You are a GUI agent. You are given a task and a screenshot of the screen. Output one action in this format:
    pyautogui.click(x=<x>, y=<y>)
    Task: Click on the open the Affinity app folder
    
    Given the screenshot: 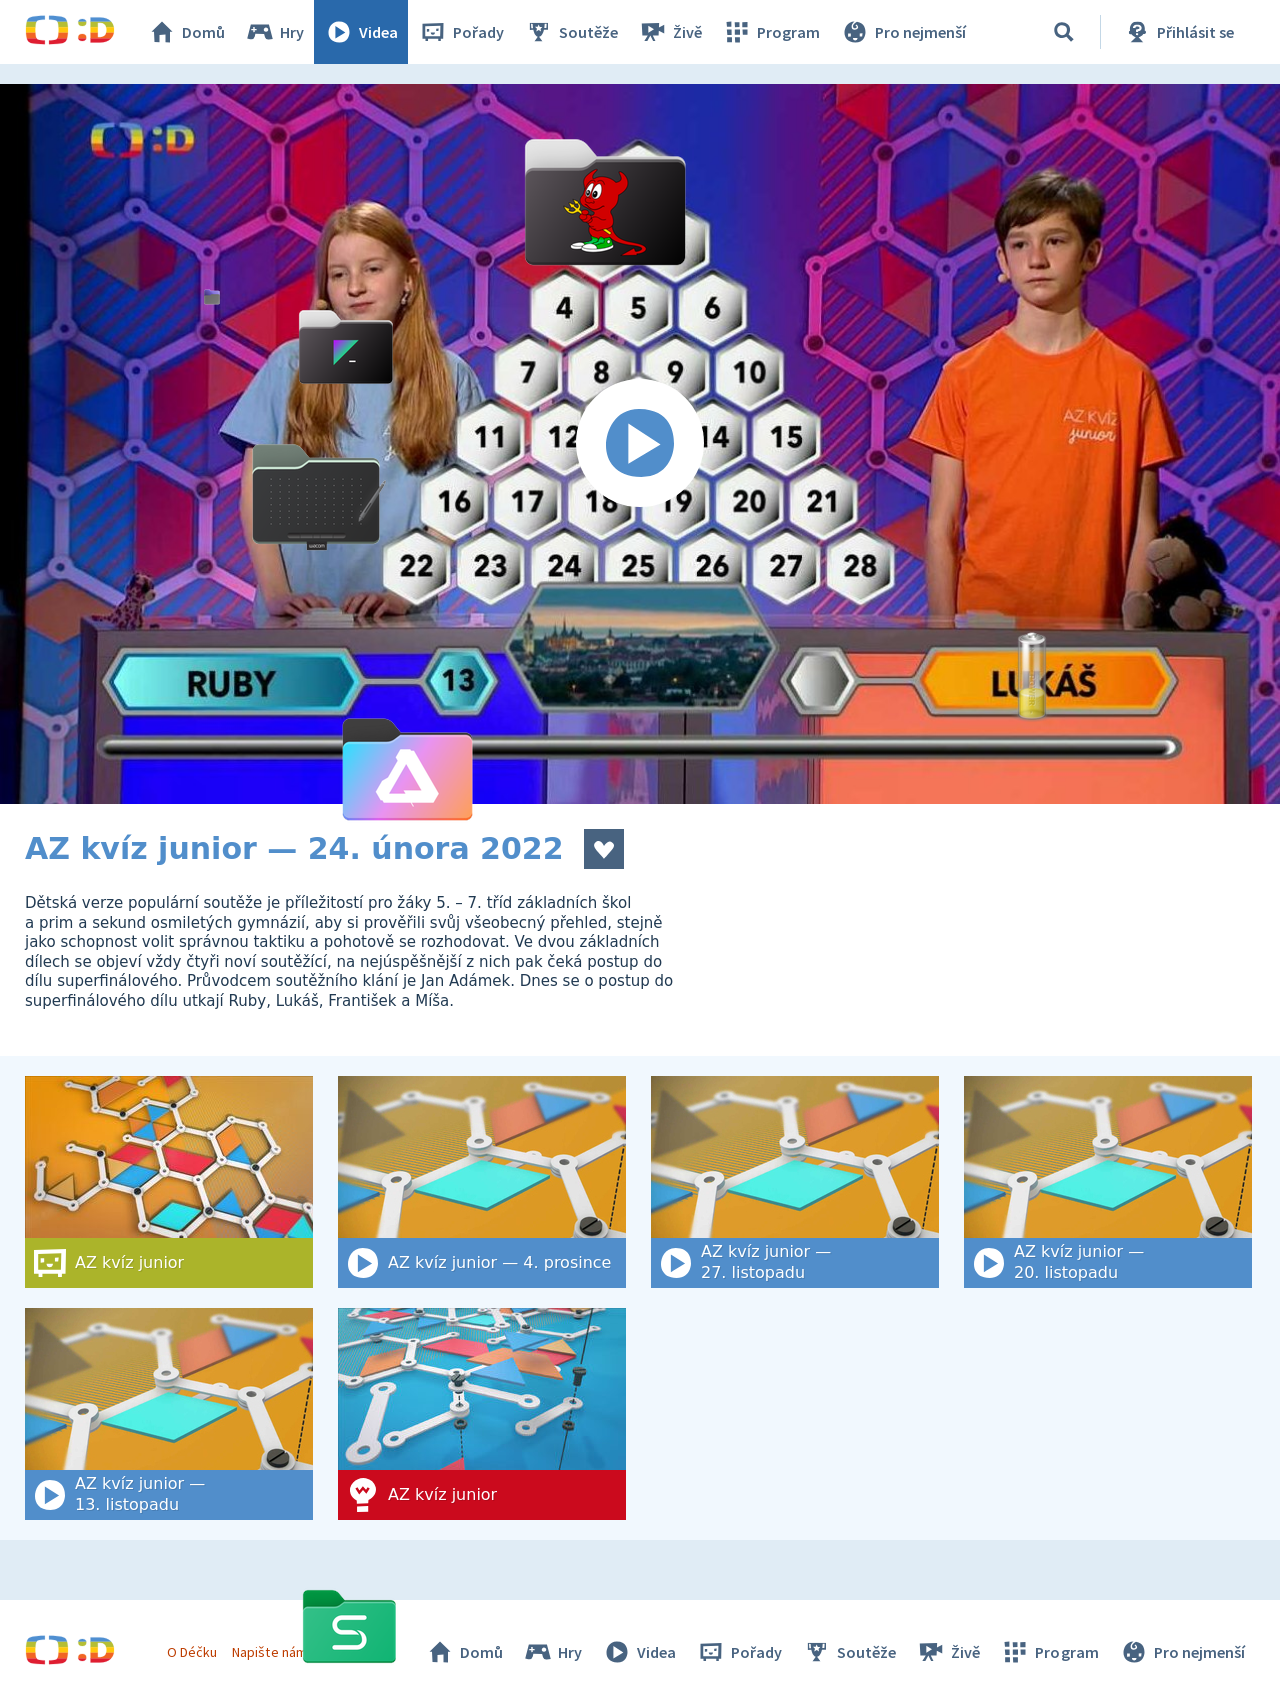 What is the action you would take?
    pyautogui.click(x=407, y=773)
    